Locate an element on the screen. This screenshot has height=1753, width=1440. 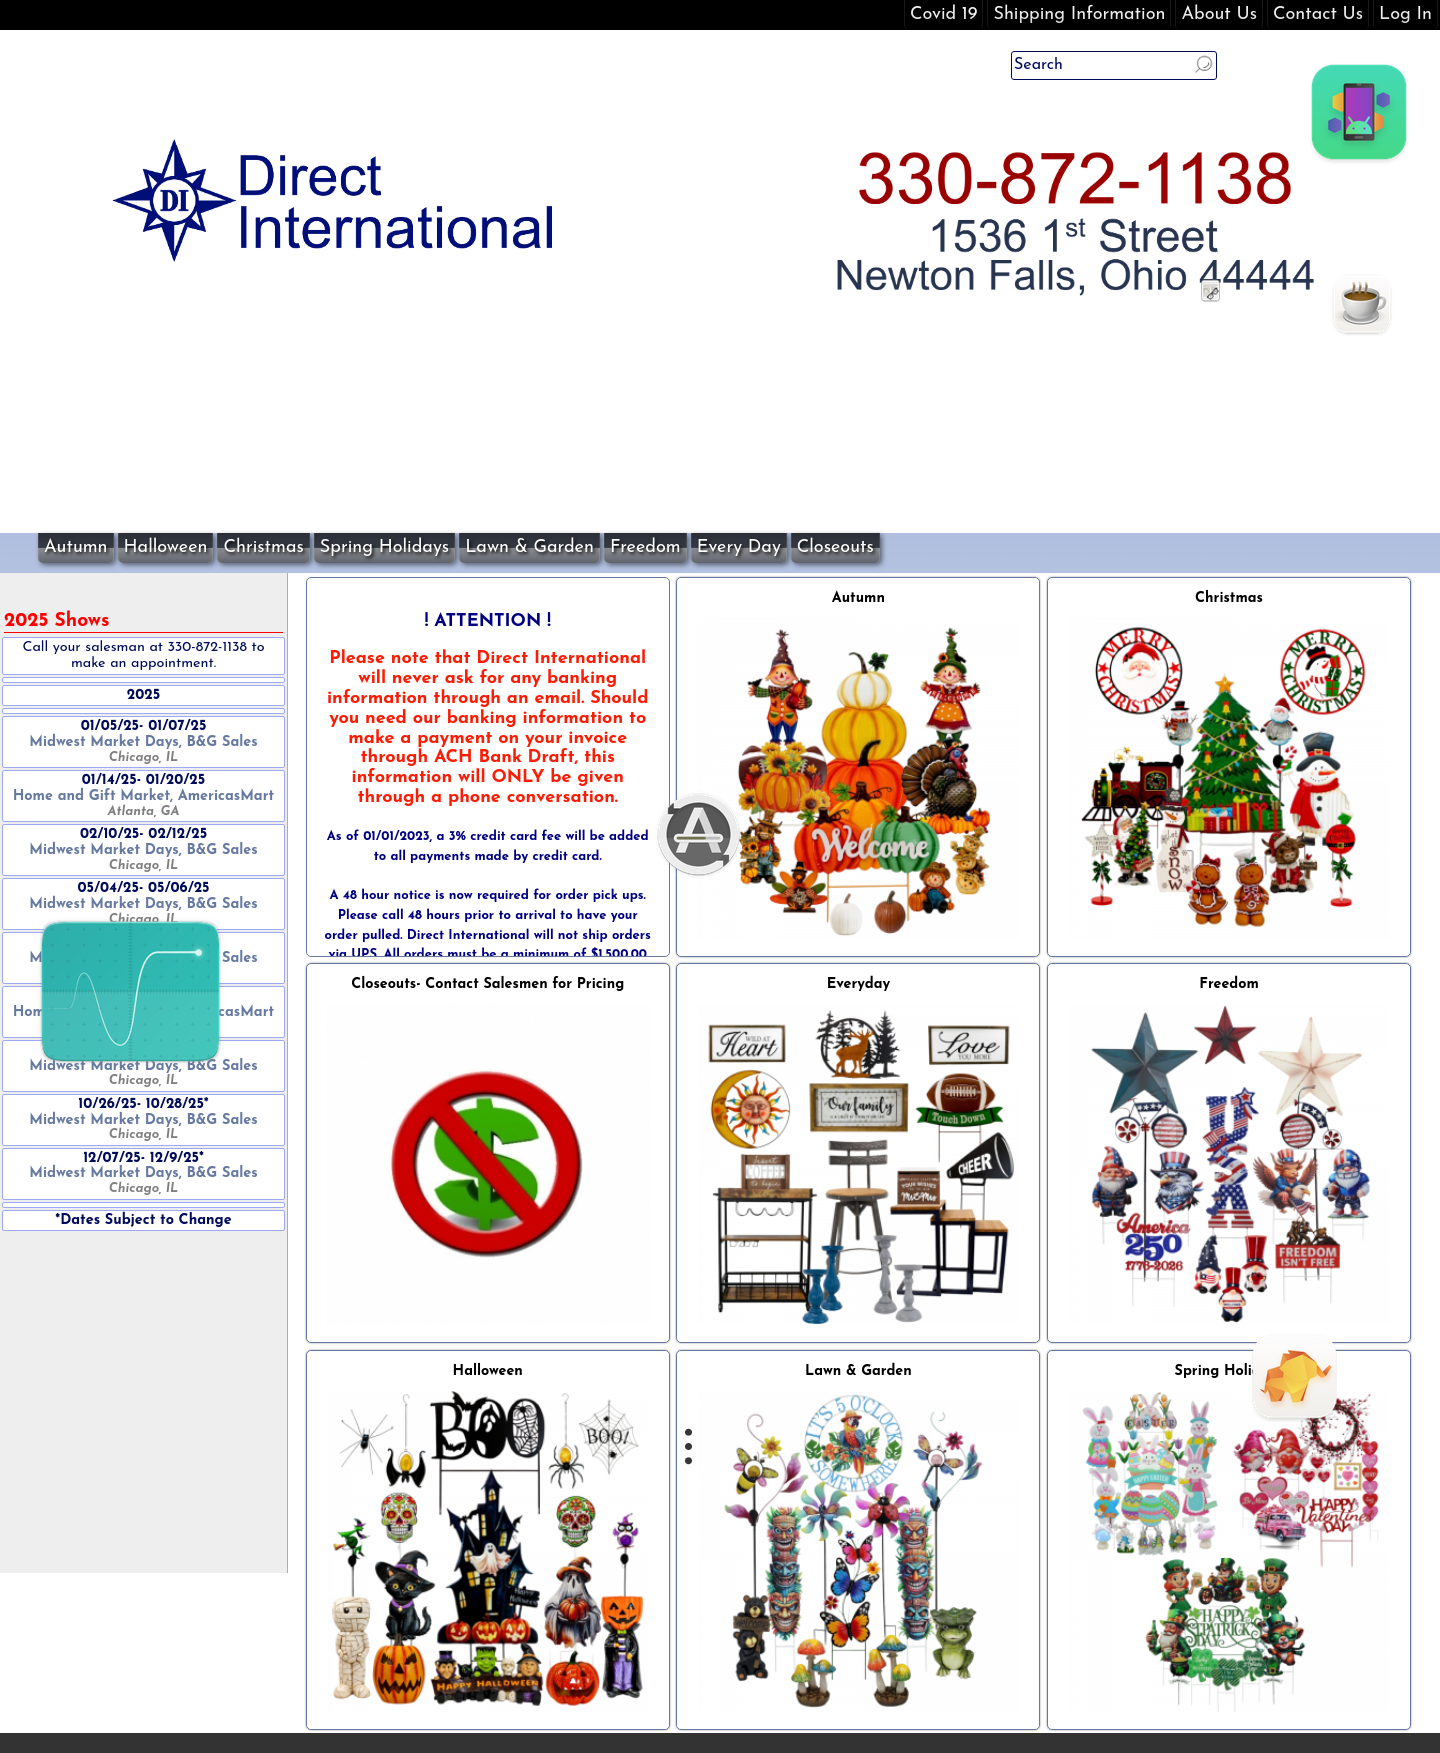
launch guiscrcpy android screen mirroring app is located at coordinates (1359, 112).